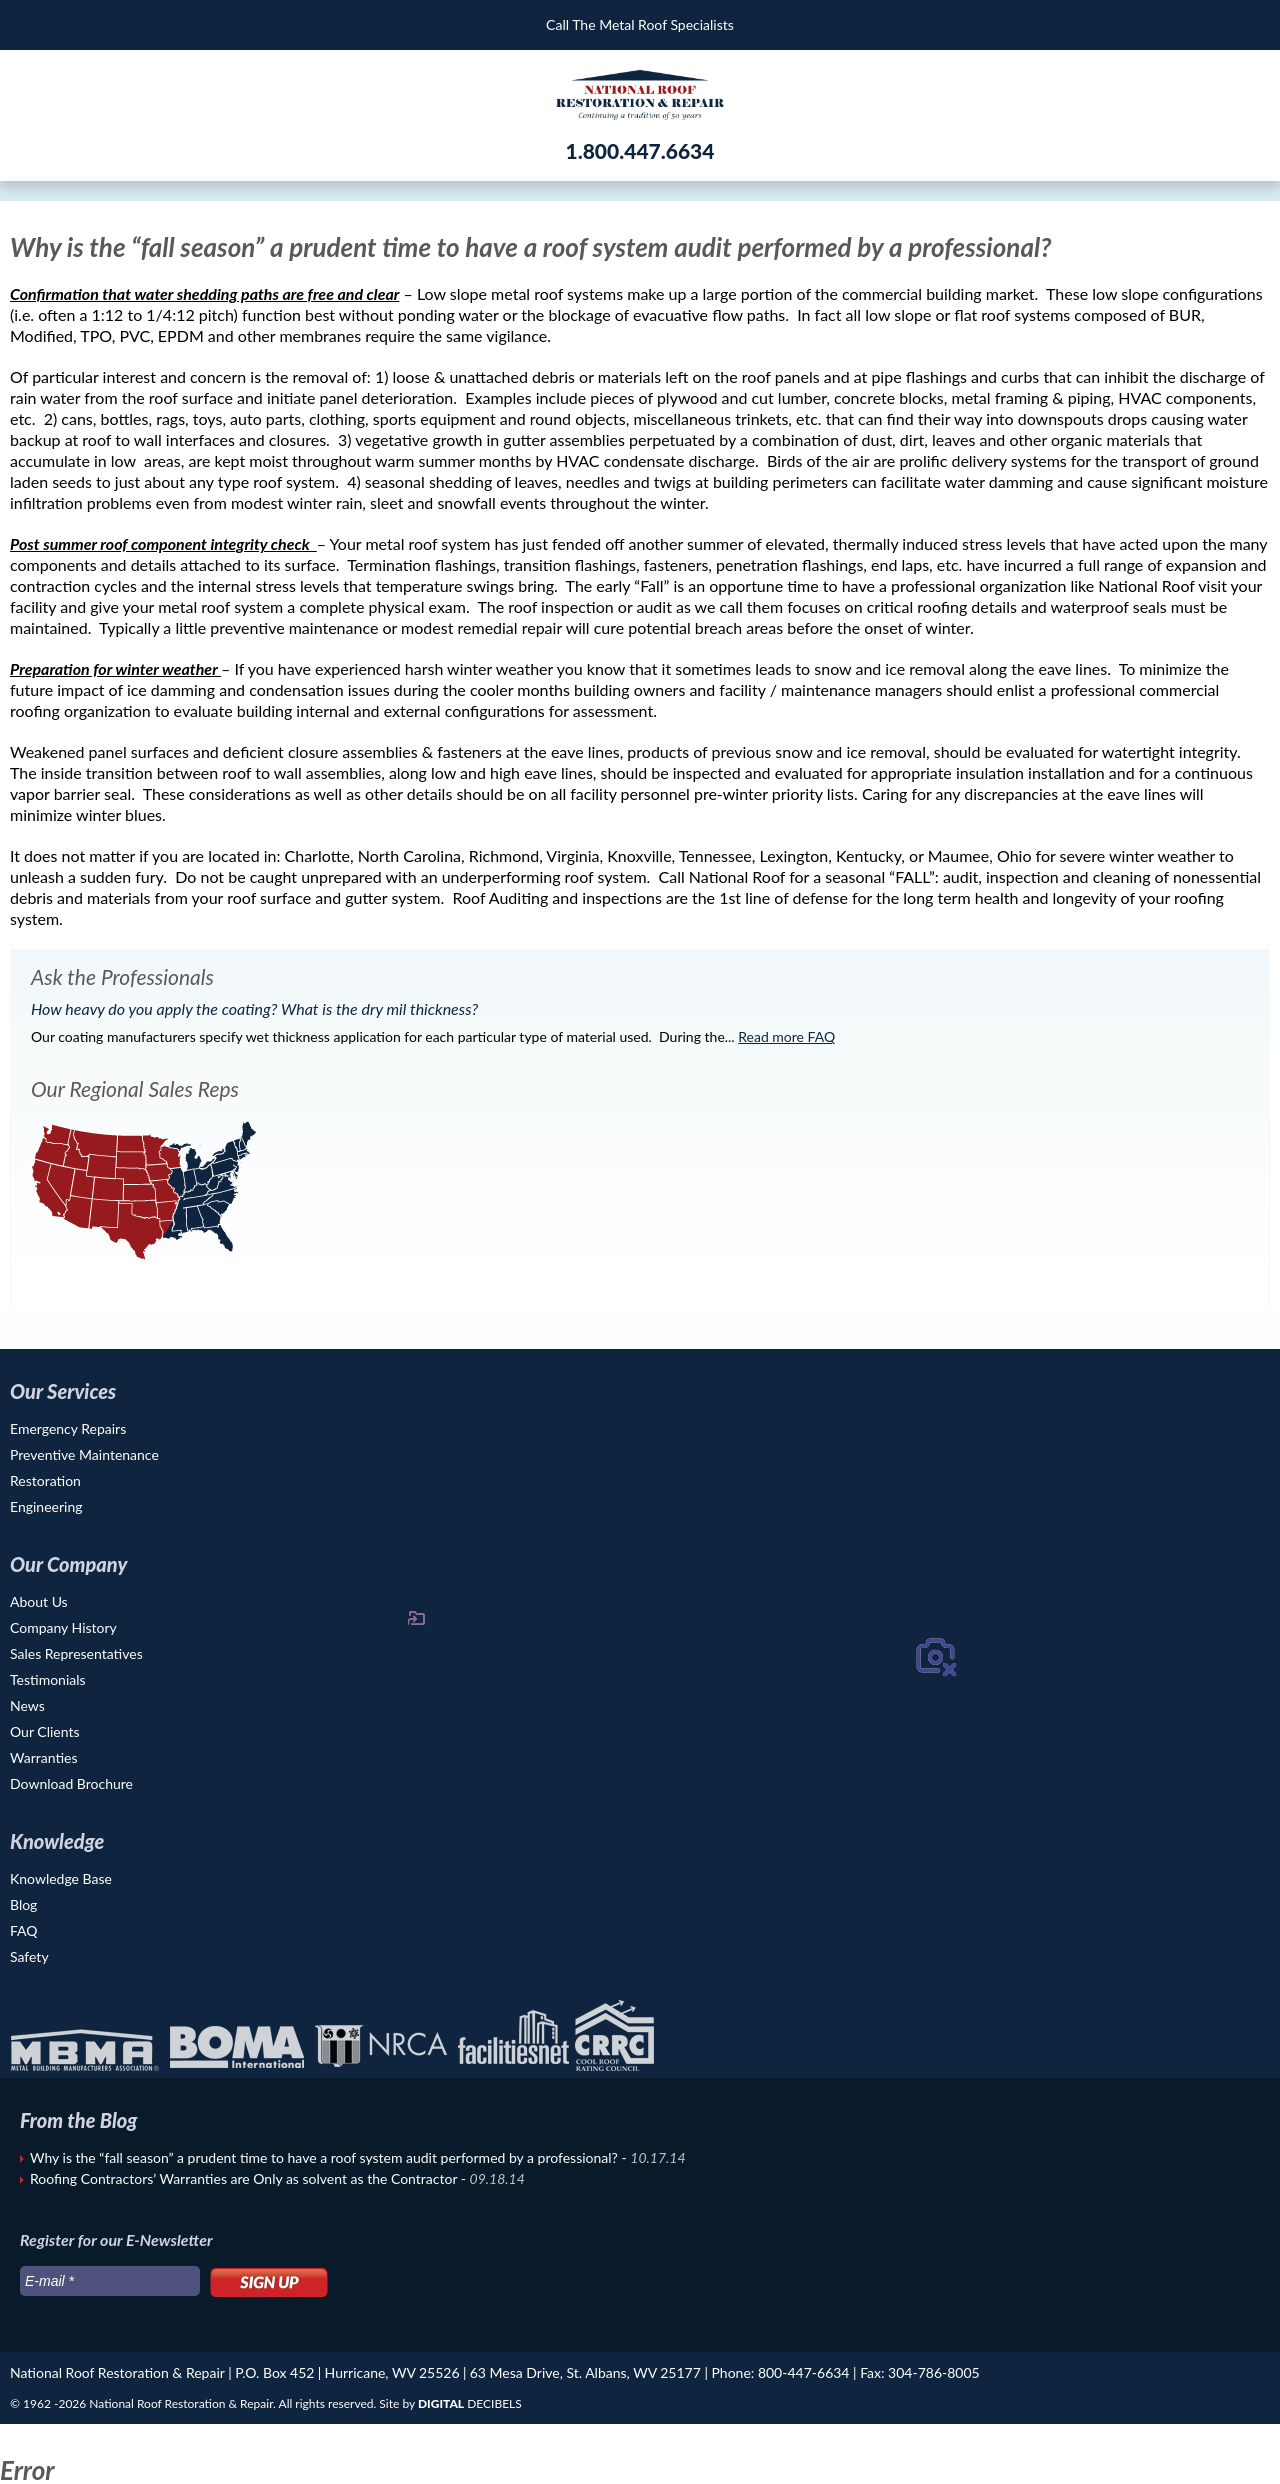 This screenshot has height=2484, width=1280. What do you see at coordinates (417, 1618) in the screenshot?
I see `access a linked or shortcut folder` at bounding box center [417, 1618].